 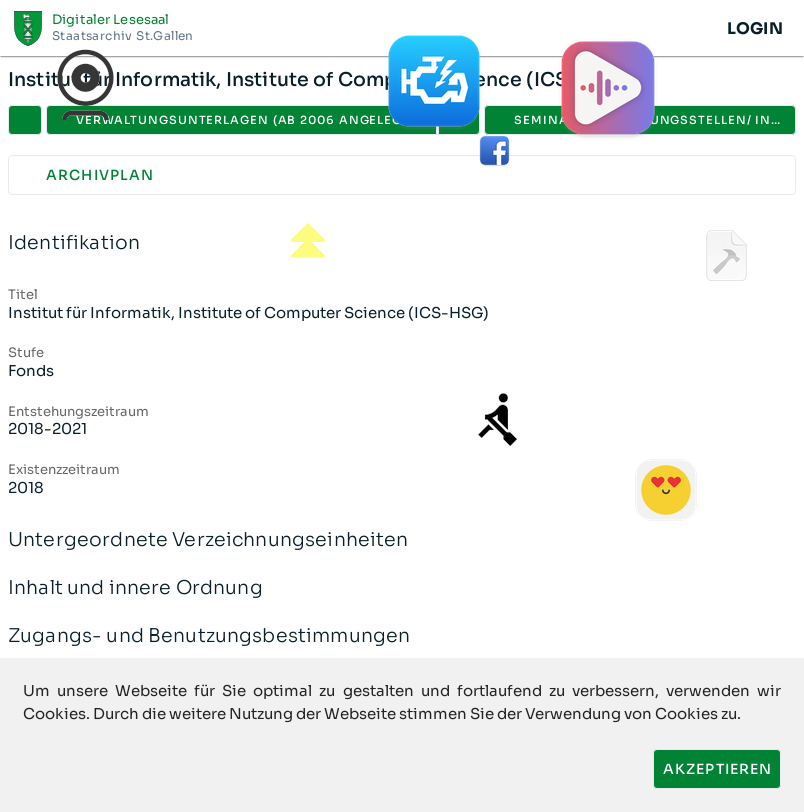 I want to click on access social features in the software center, so click(x=666, y=490).